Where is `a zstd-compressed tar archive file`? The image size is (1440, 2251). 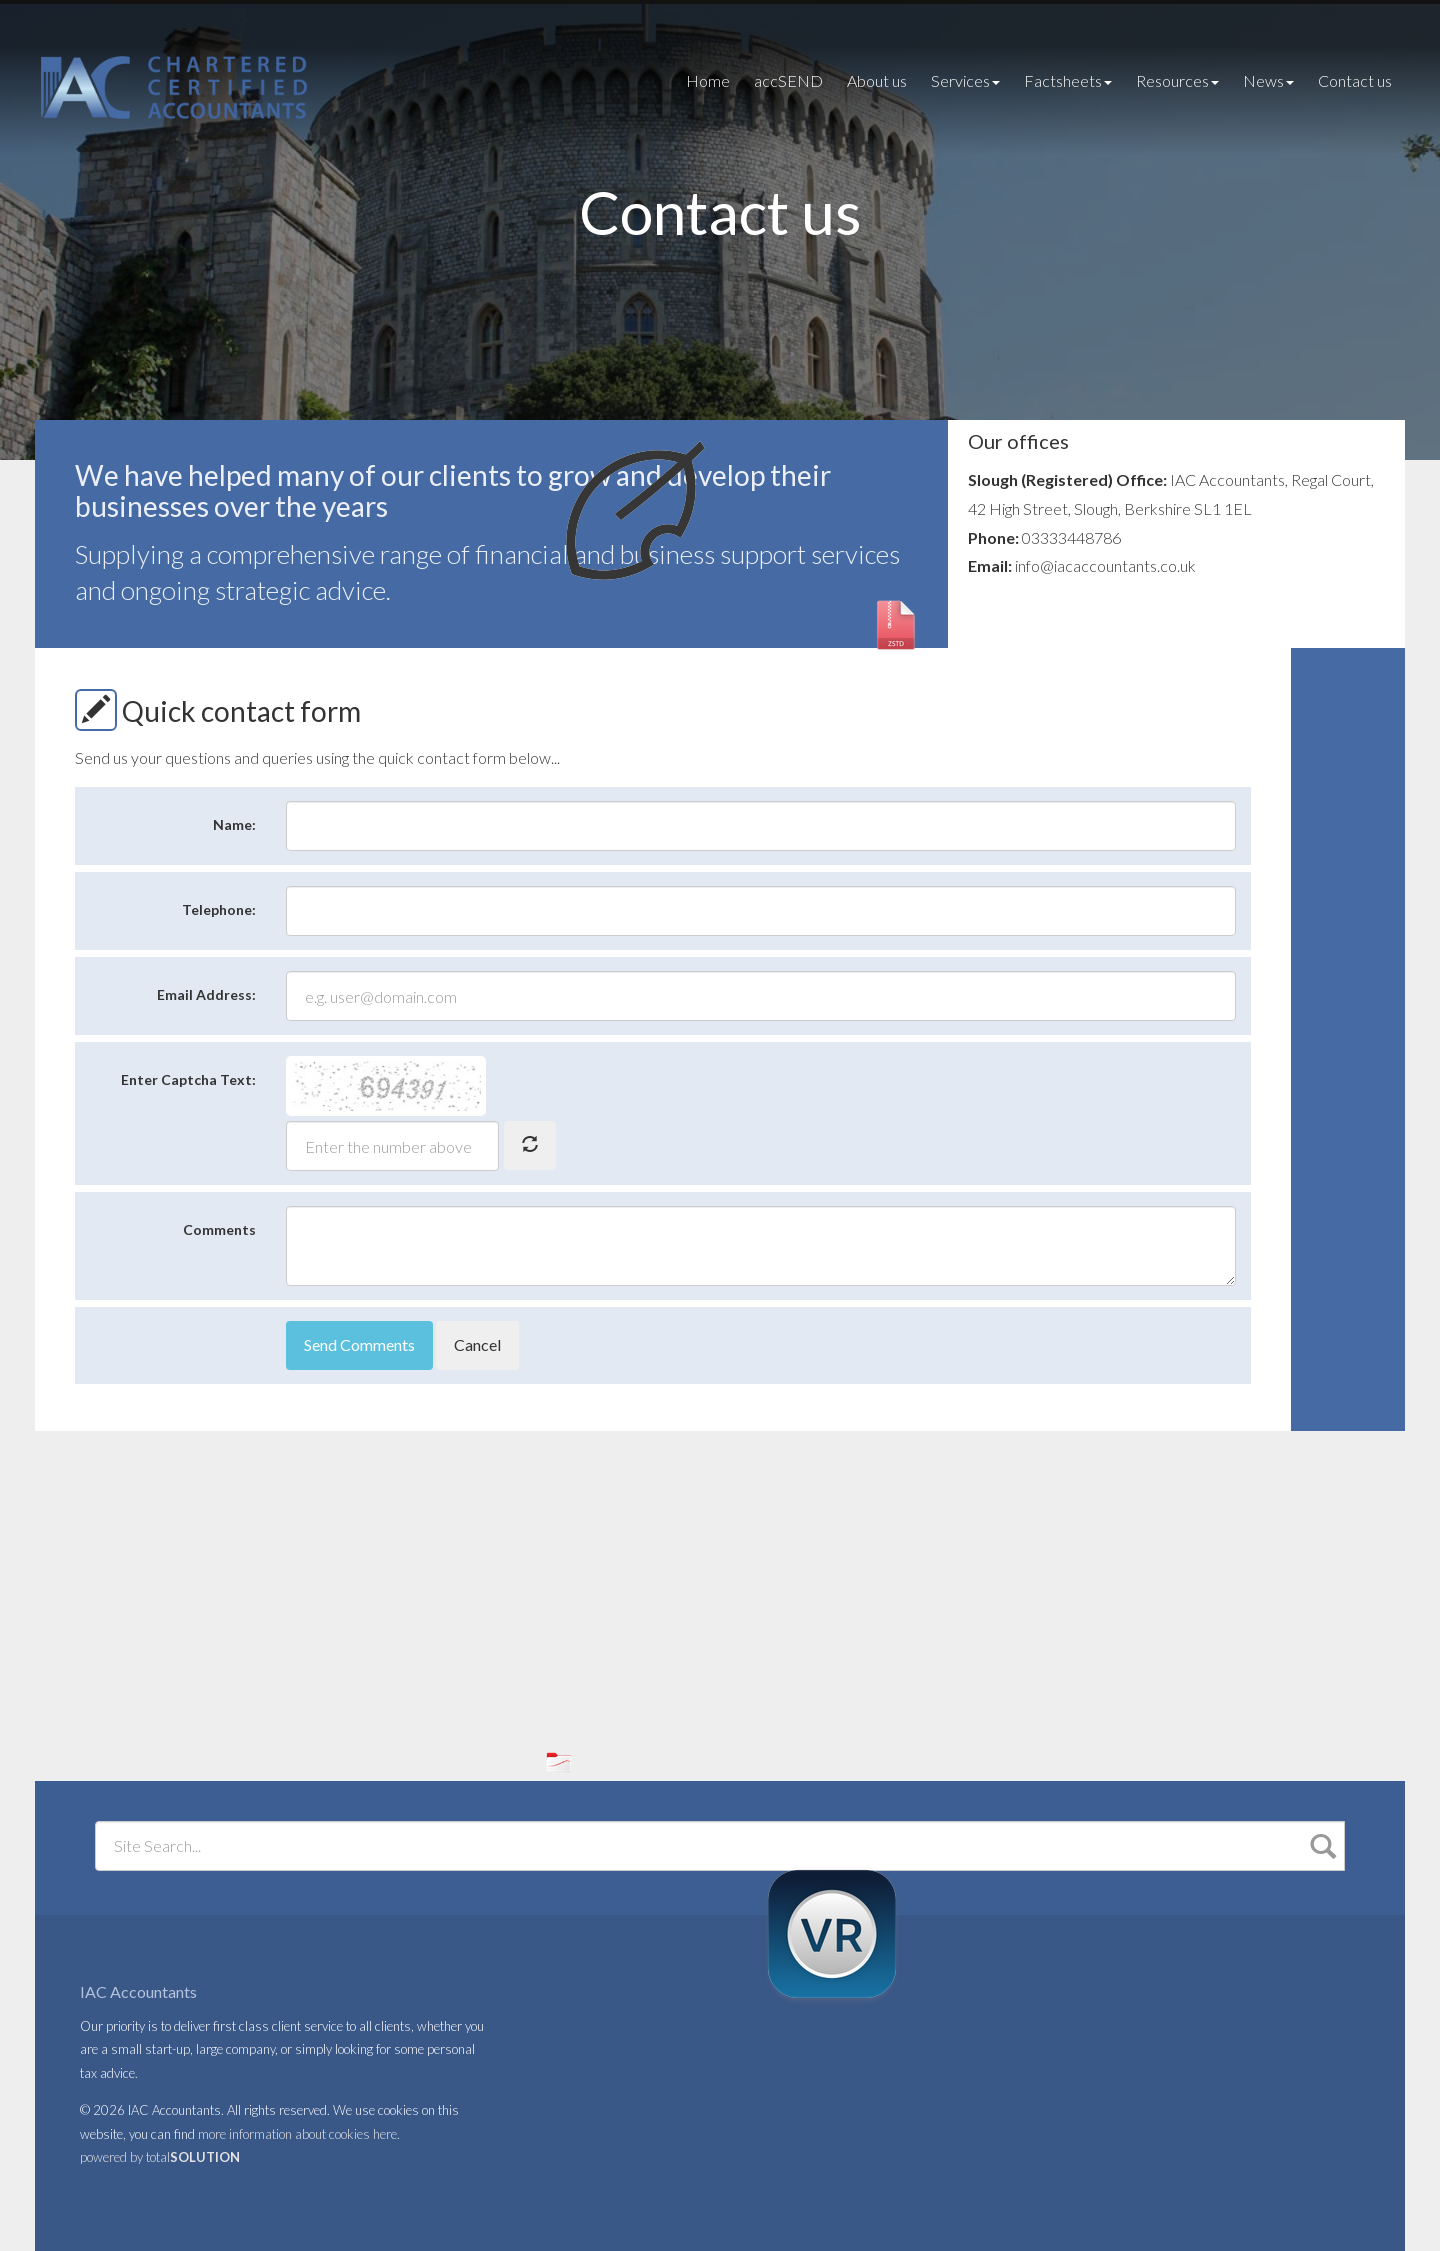 a zstd-compressed tar archive file is located at coordinates (896, 626).